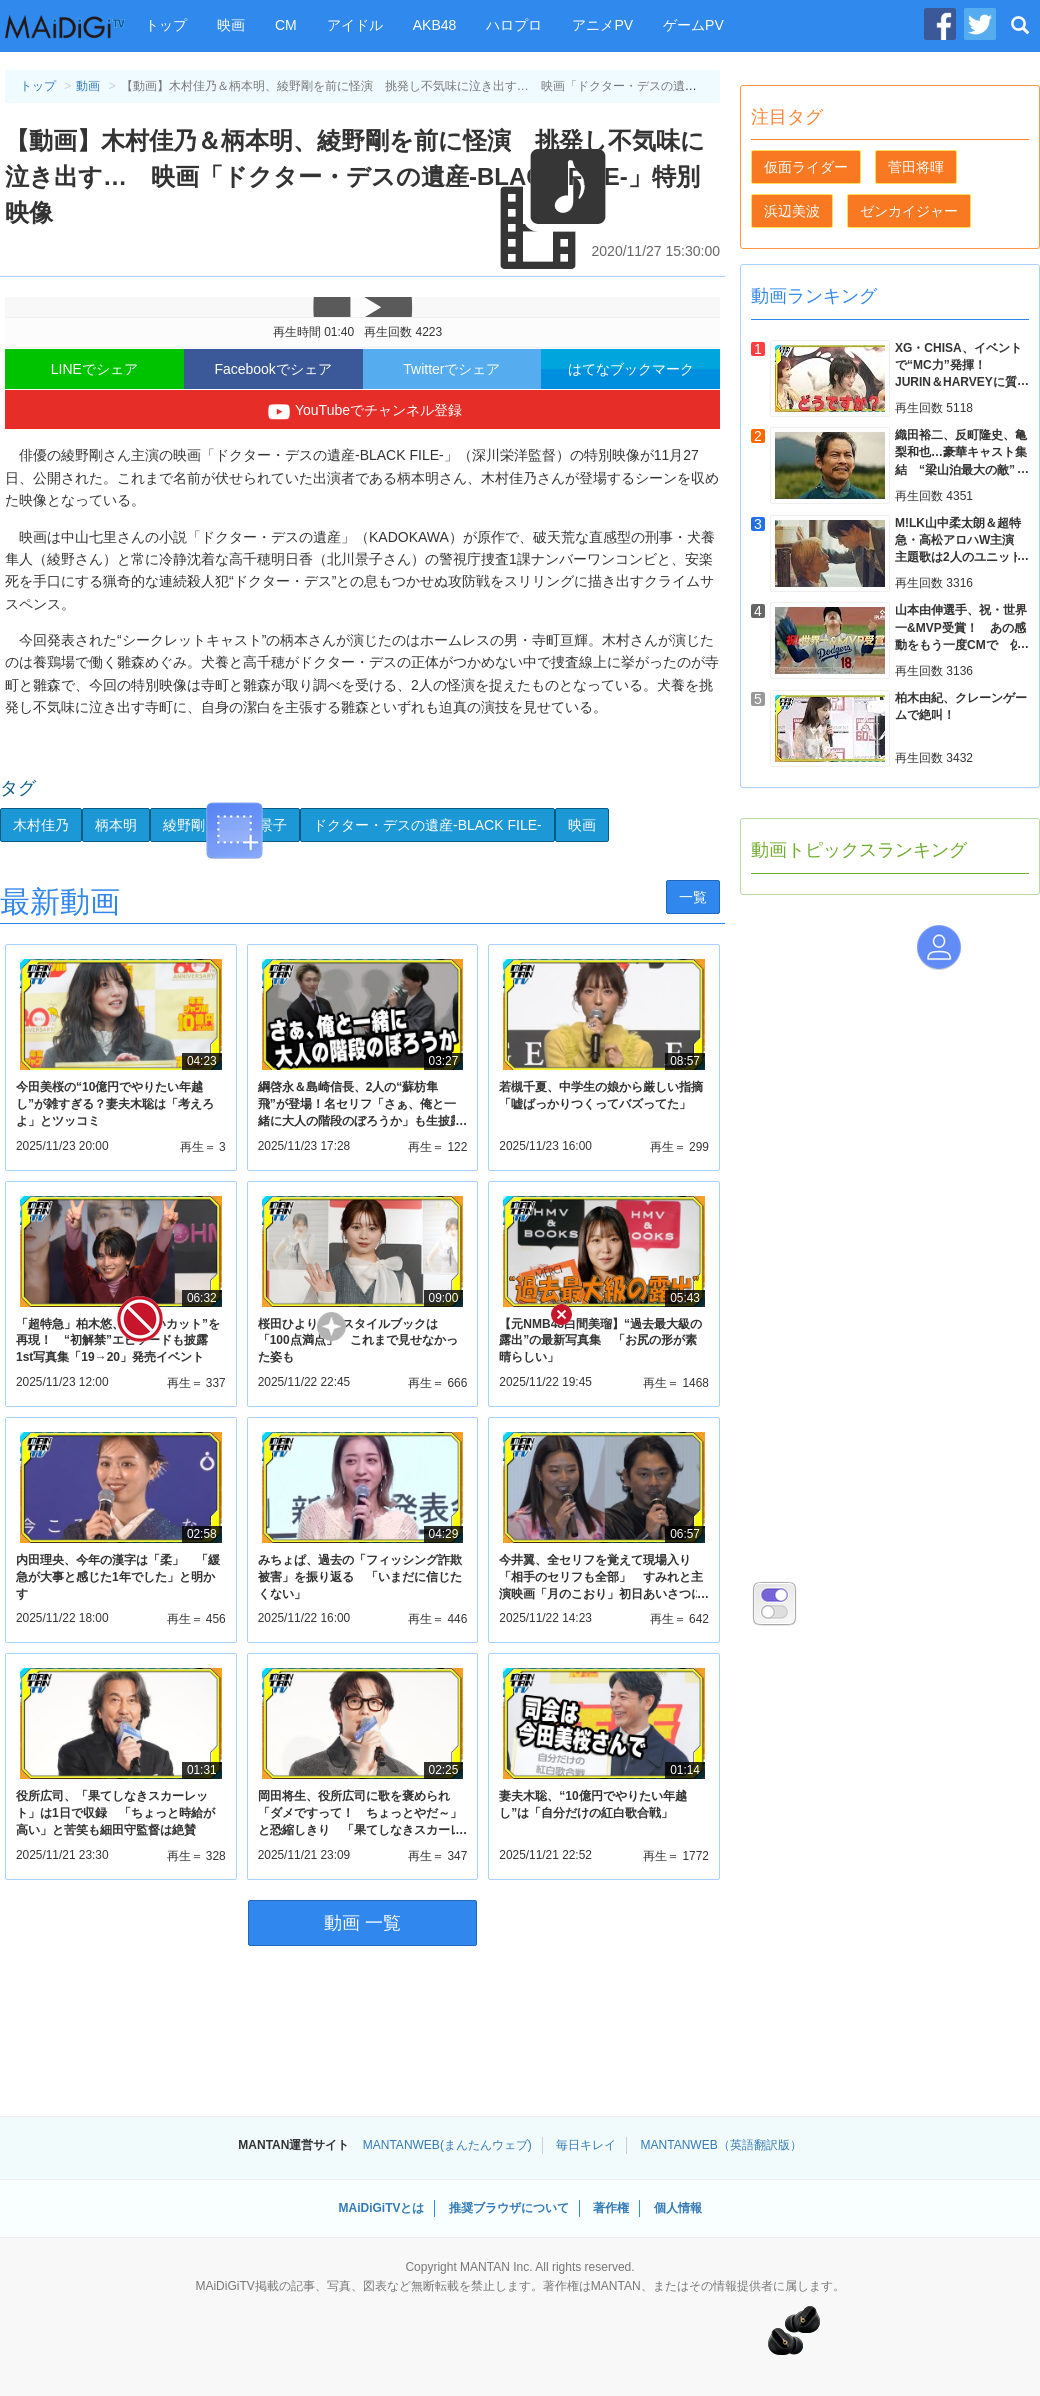 This screenshot has height=2396, width=1040. I want to click on open gnome tweaks settings, so click(774, 1603).